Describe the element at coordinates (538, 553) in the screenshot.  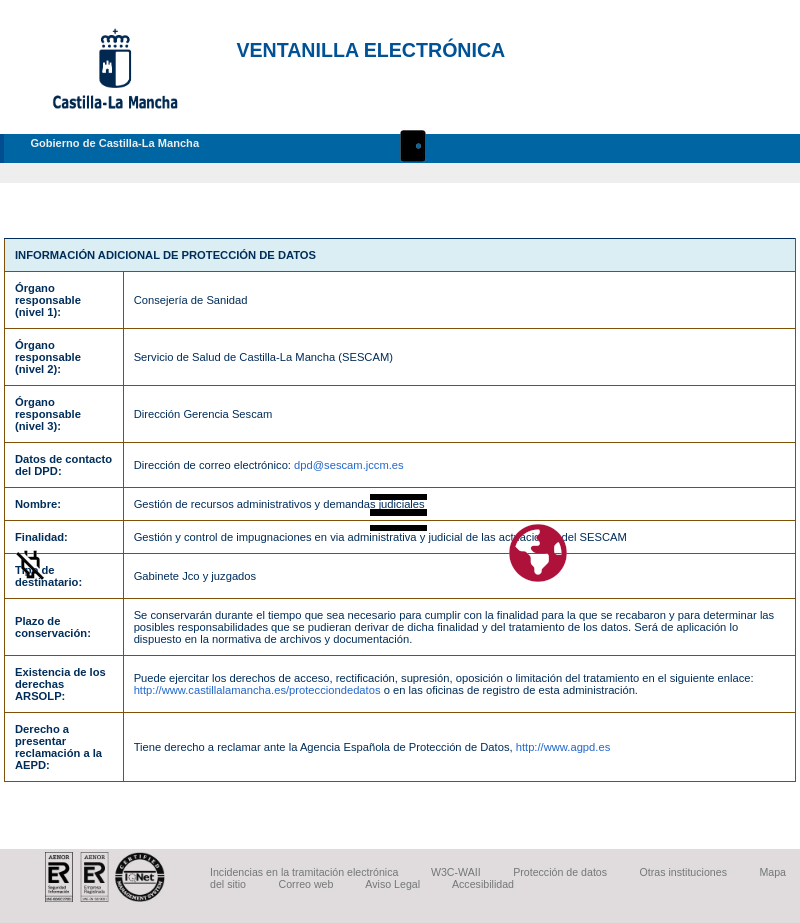
I see `switch to global or worldwide view` at that location.